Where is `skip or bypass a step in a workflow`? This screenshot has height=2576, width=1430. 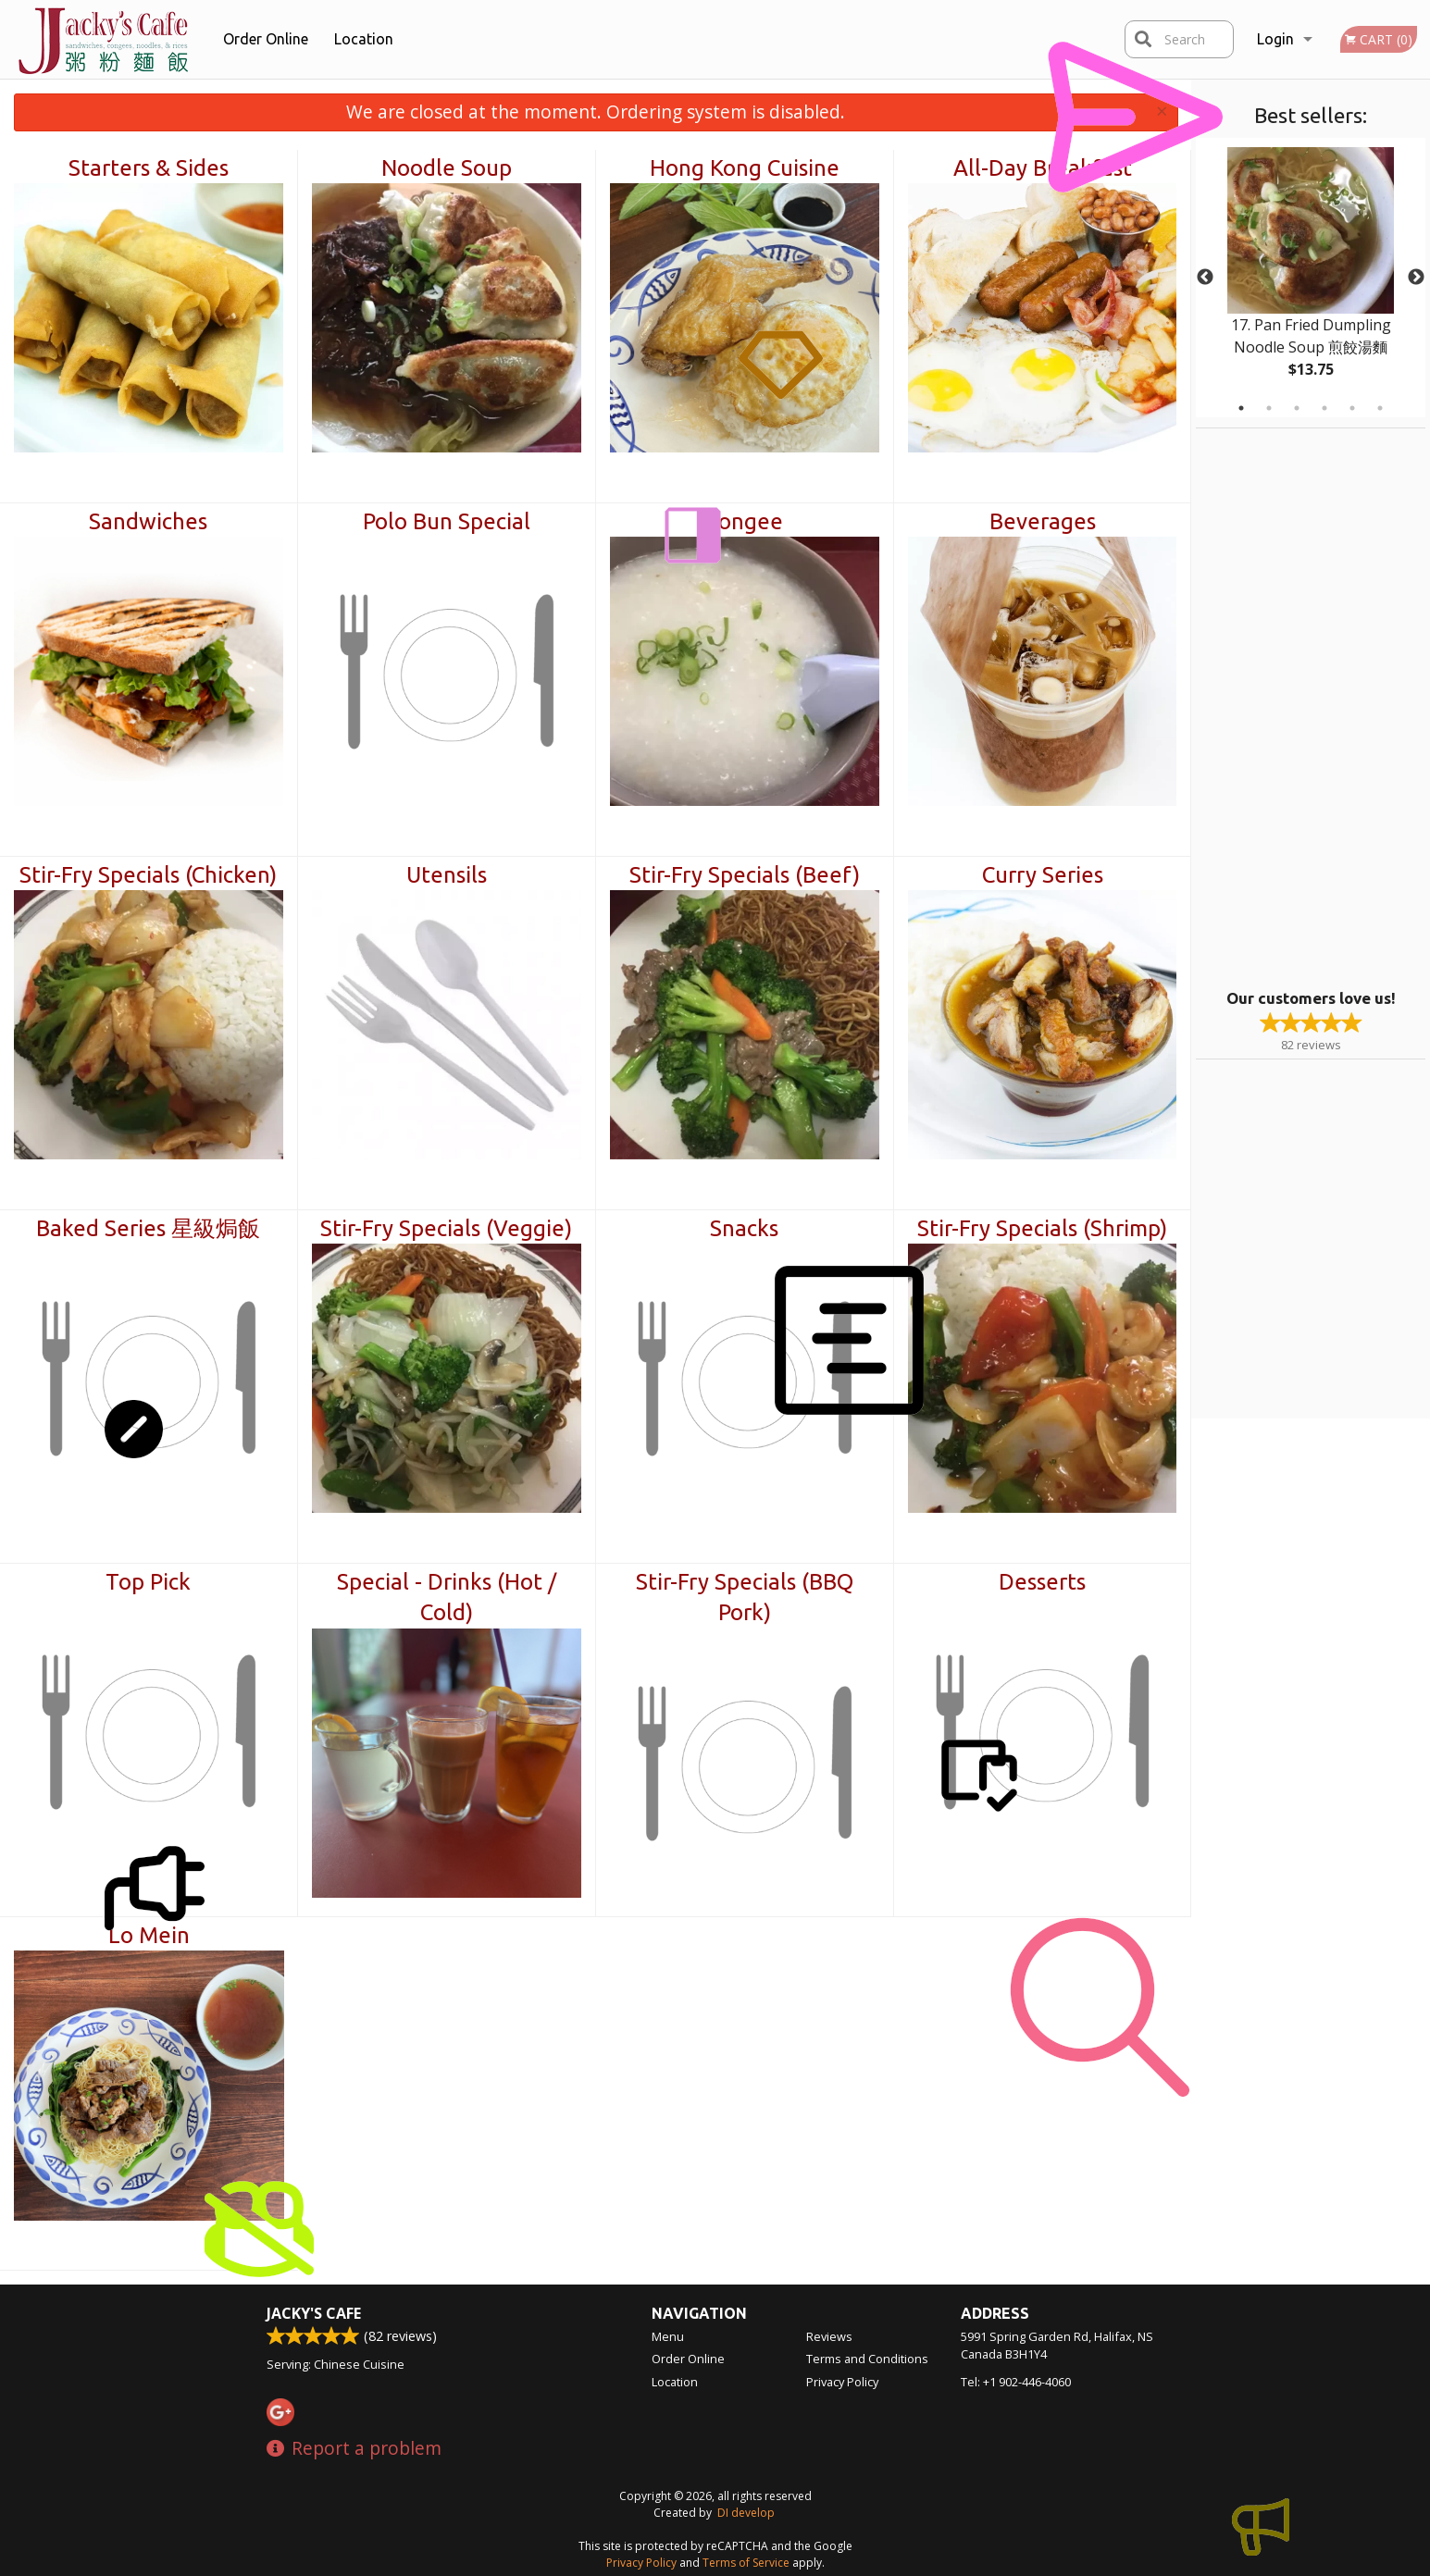
skip or bypass a step in a workflow is located at coordinates (133, 1429).